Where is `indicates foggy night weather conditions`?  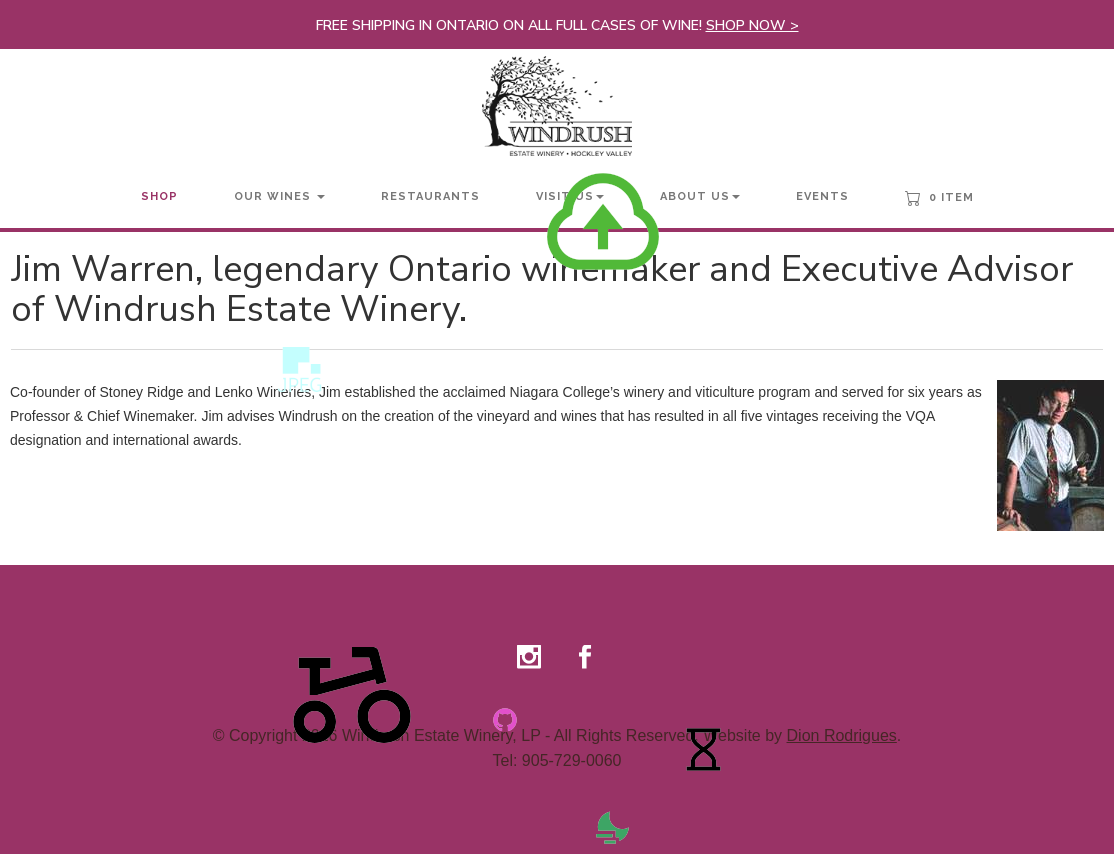
indicates foggy night weather conditions is located at coordinates (612, 827).